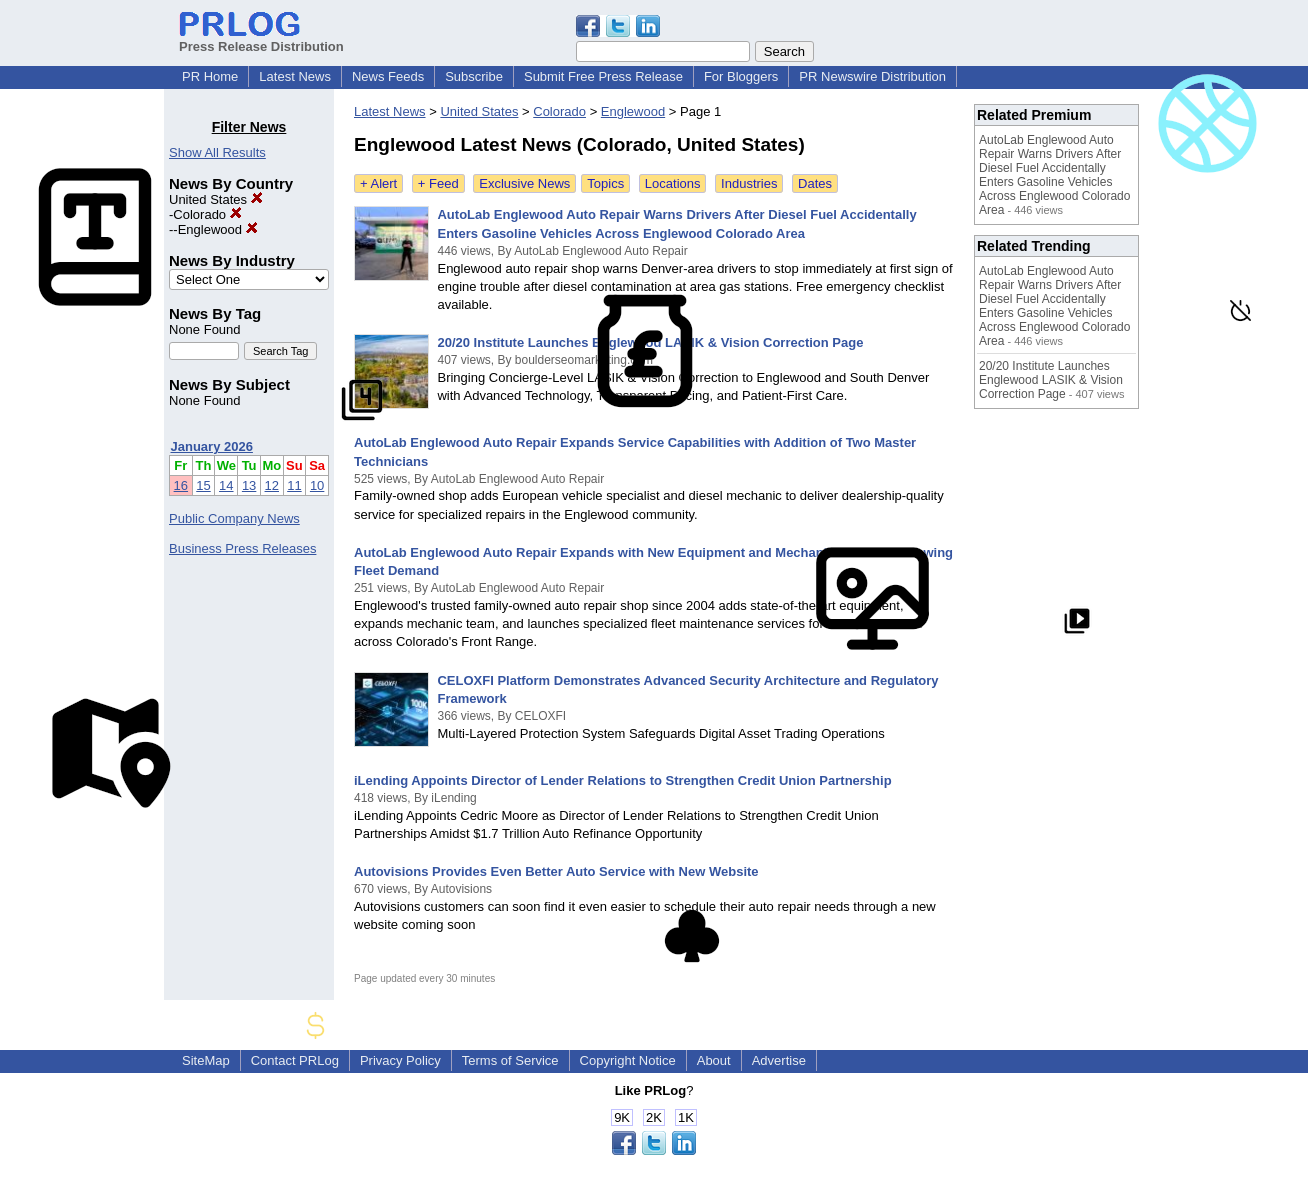 Image resolution: width=1308 pixels, height=1188 pixels. I want to click on access sports scores and updates, so click(1207, 123).